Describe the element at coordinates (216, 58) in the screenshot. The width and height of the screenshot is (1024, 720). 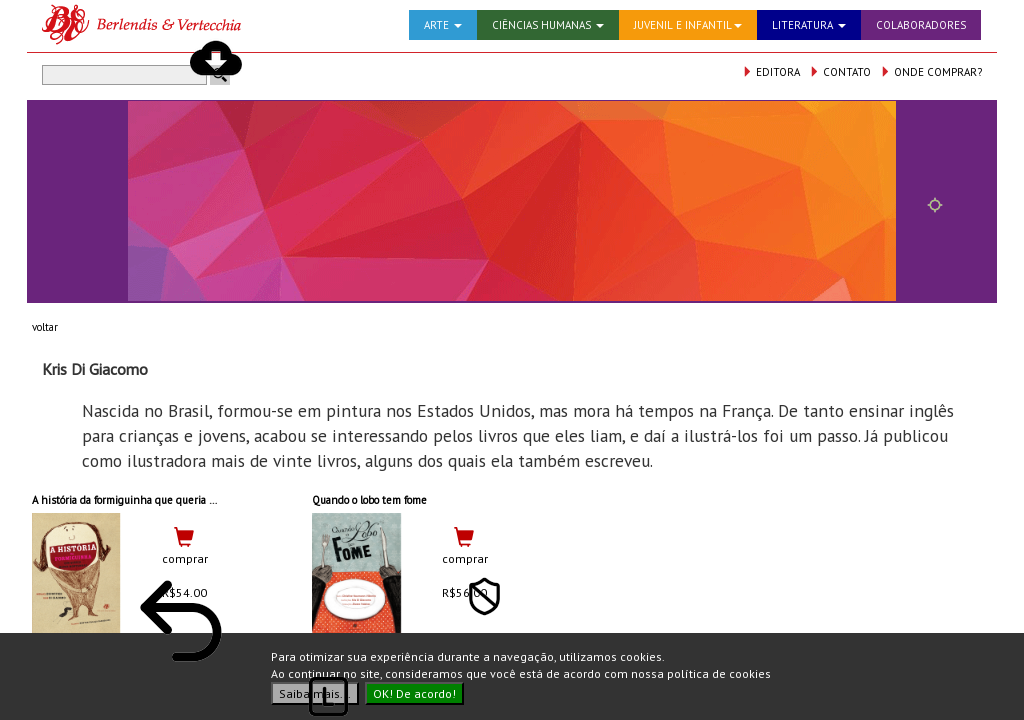
I see `download file from cloud storage` at that location.